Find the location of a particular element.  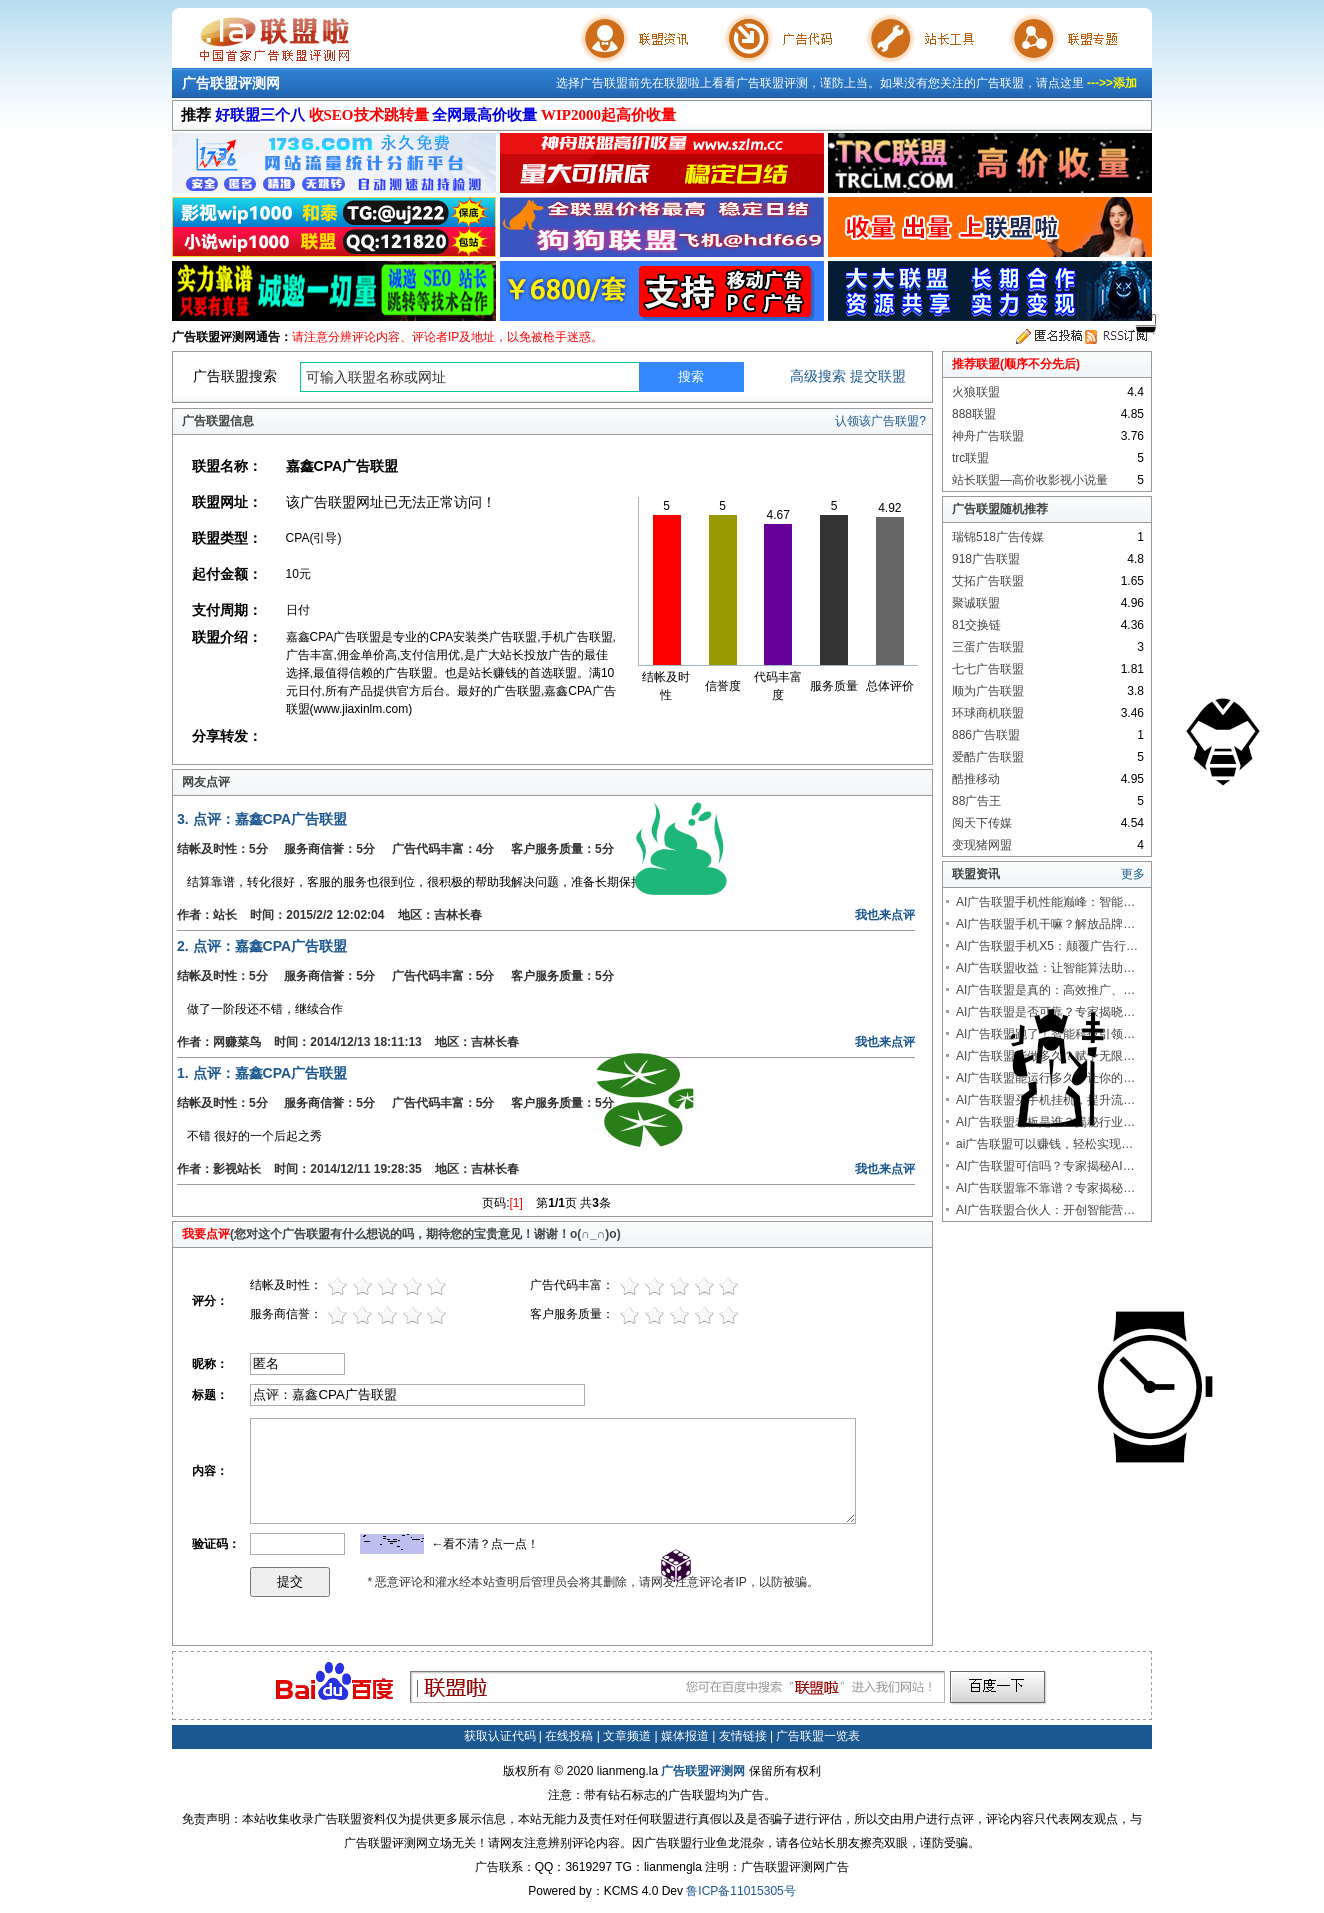

view the hierophant tarot card is located at coordinates (1057, 1068).